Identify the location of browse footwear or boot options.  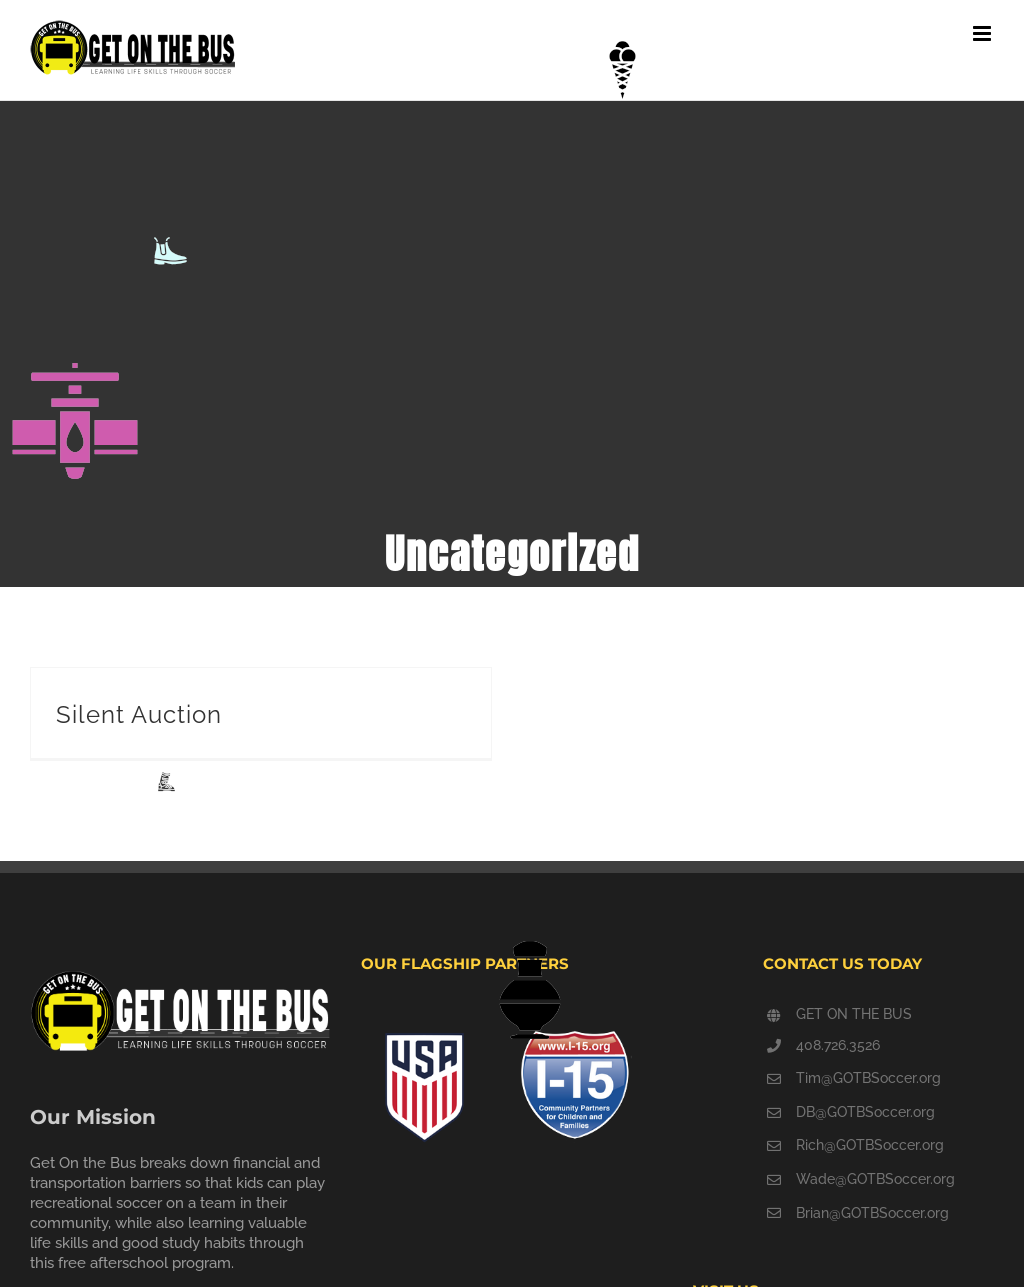
(170, 249).